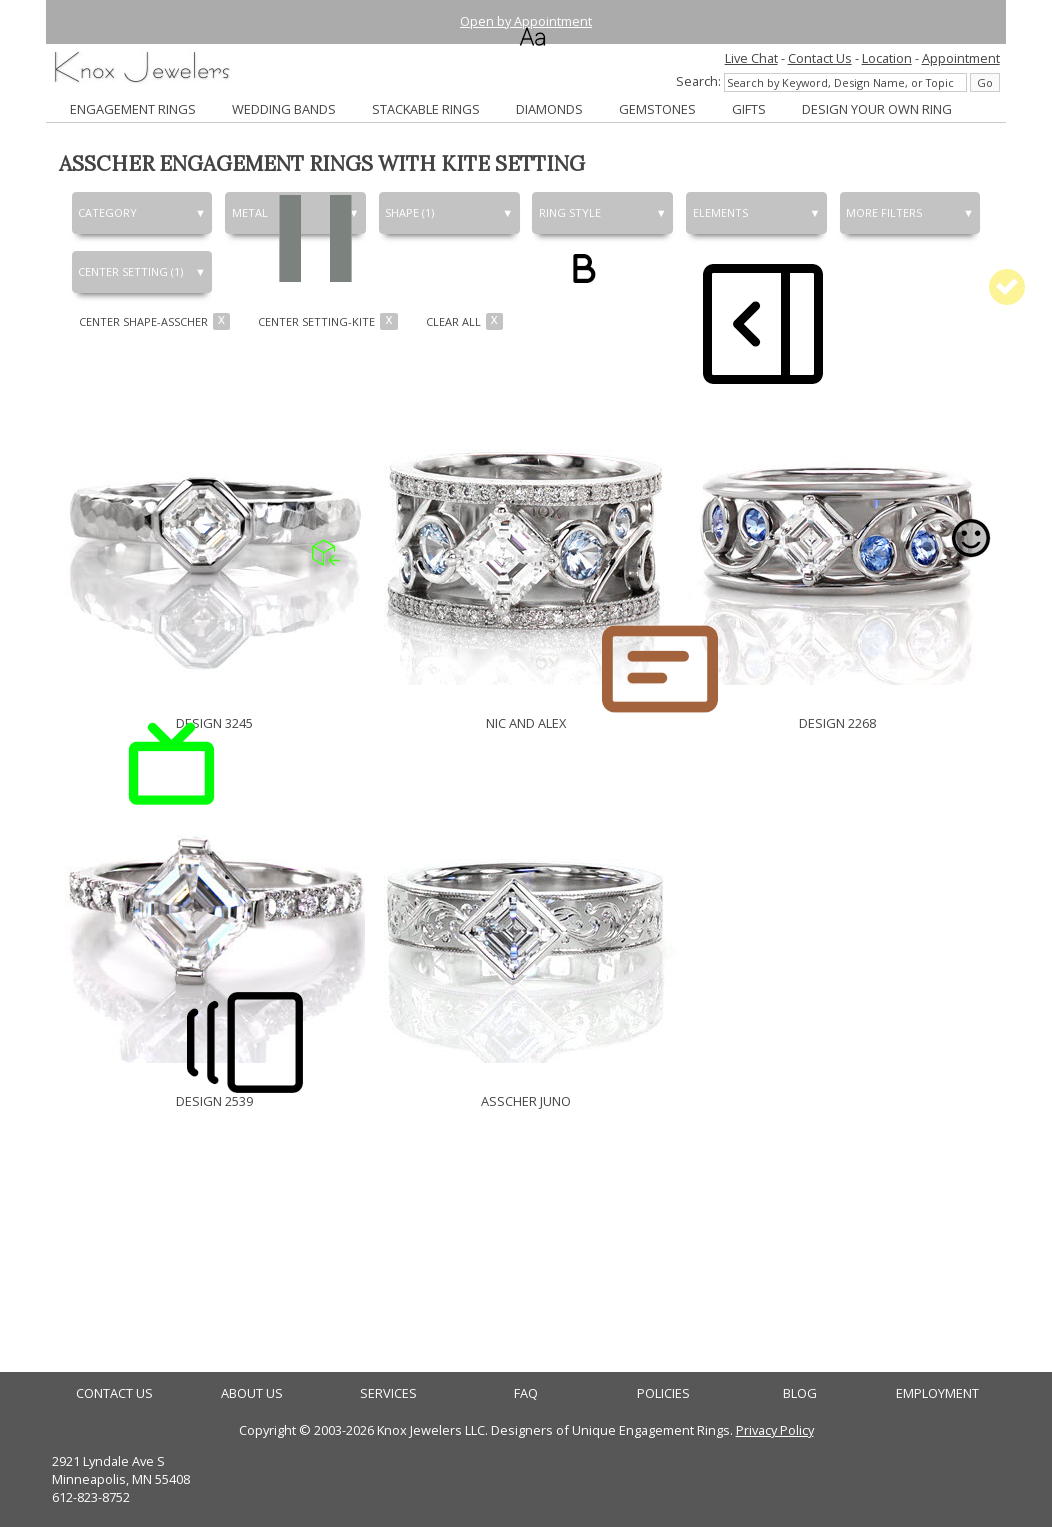 This screenshot has width=1052, height=1527. Describe the element at coordinates (1007, 287) in the screenshot. I see `indicates successful completion or confirmation` at that location.